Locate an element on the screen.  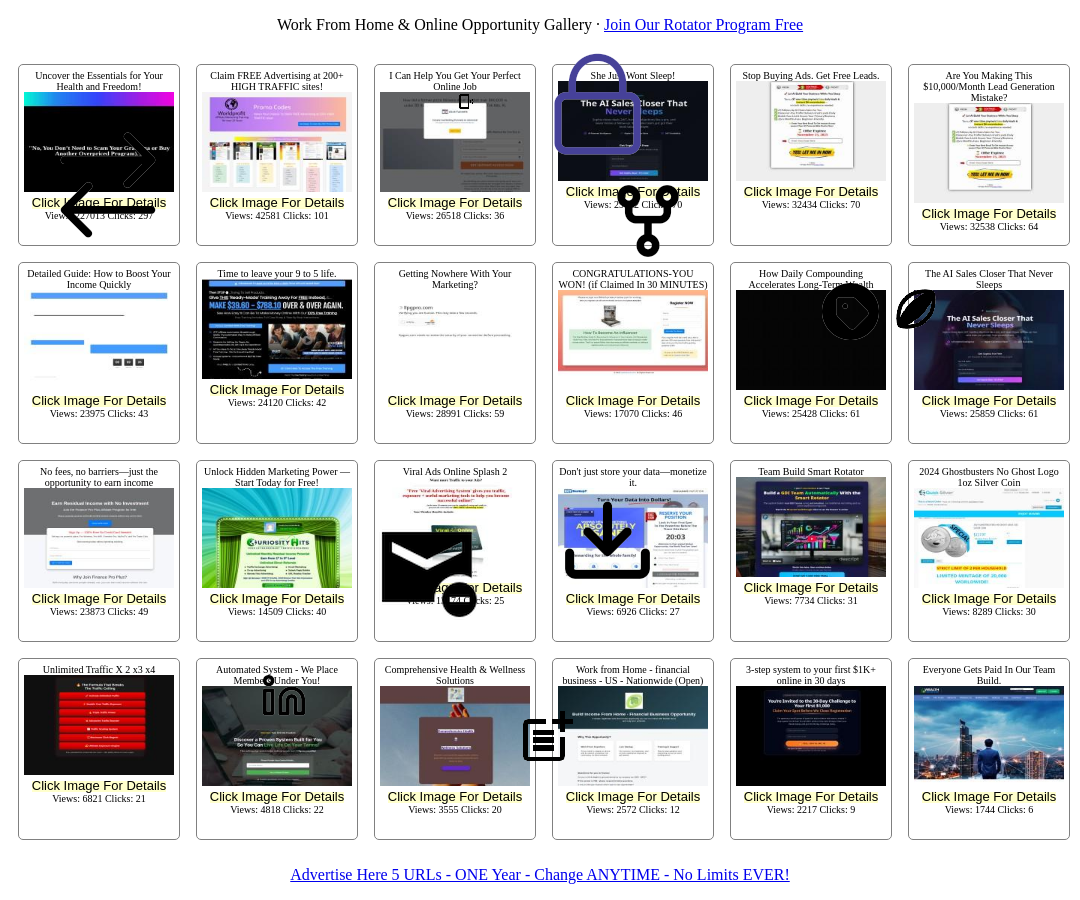
indicates a locked or secure item is located at coordinates (597, 106).